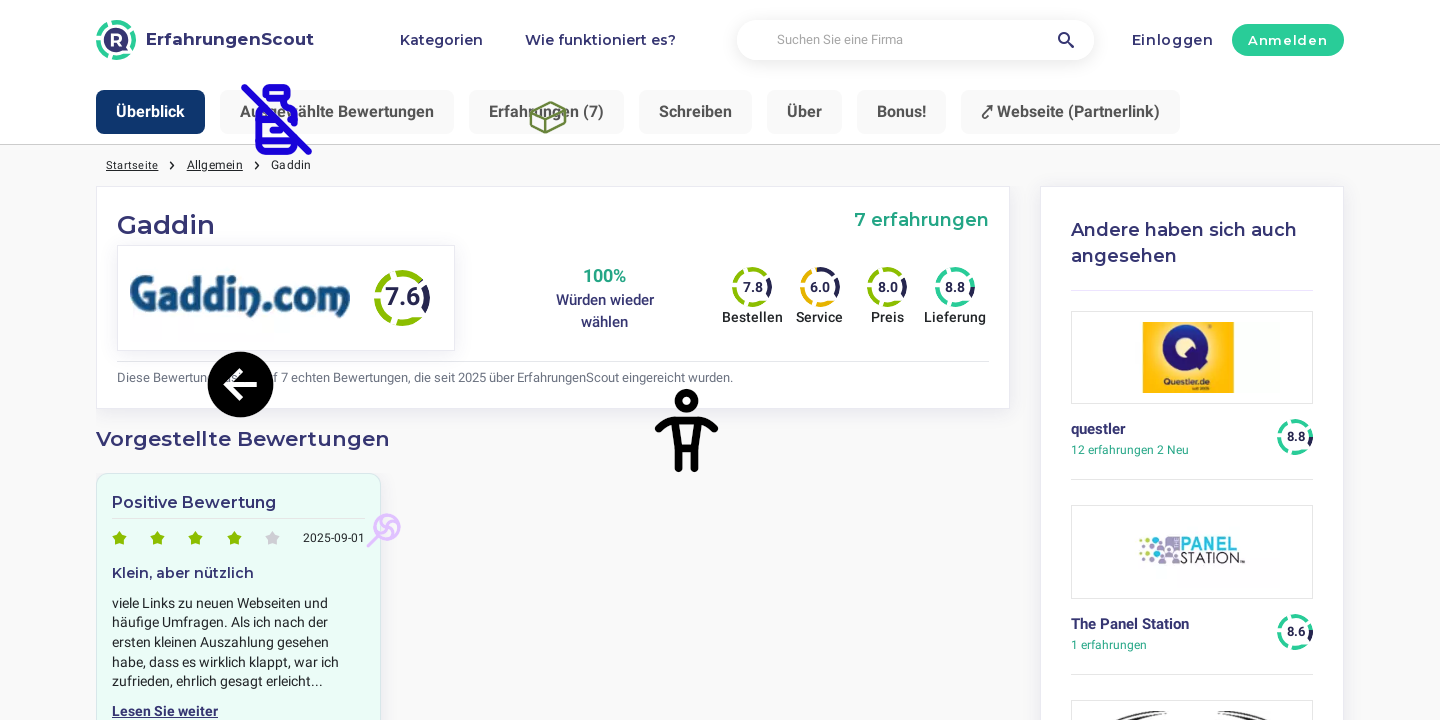 This screenshot has height=720, width=1440. Describe the element at coordinates (240, 384) in the screenshot. I see `go back to the previous screen` at that location.